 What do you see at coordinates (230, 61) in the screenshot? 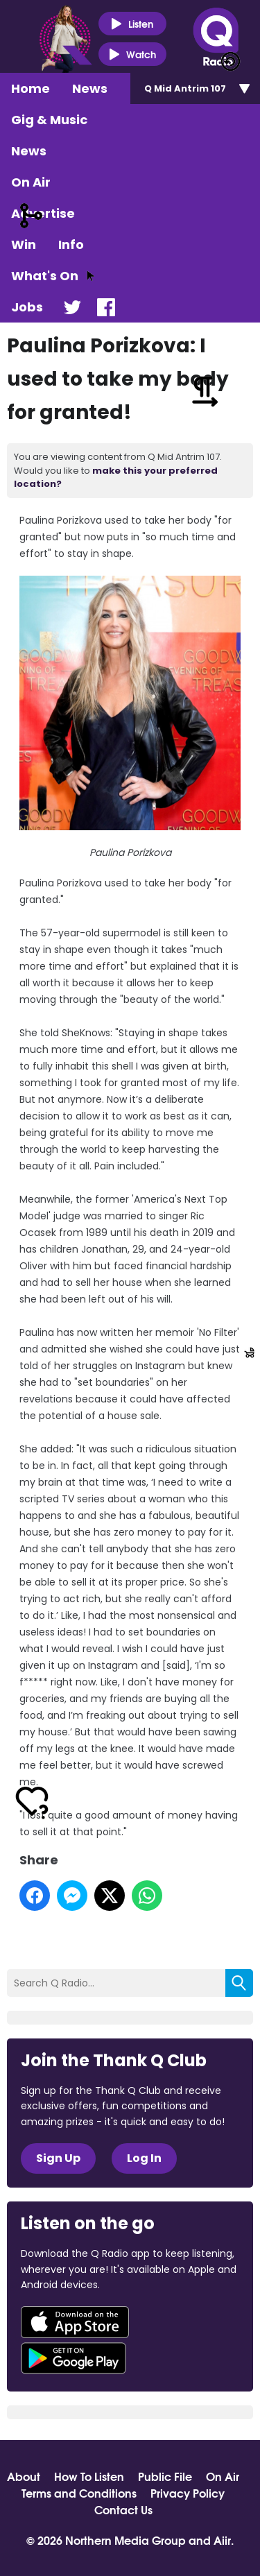
I see `indicates creative commons share-alike license` at bounding box center [230, 61].